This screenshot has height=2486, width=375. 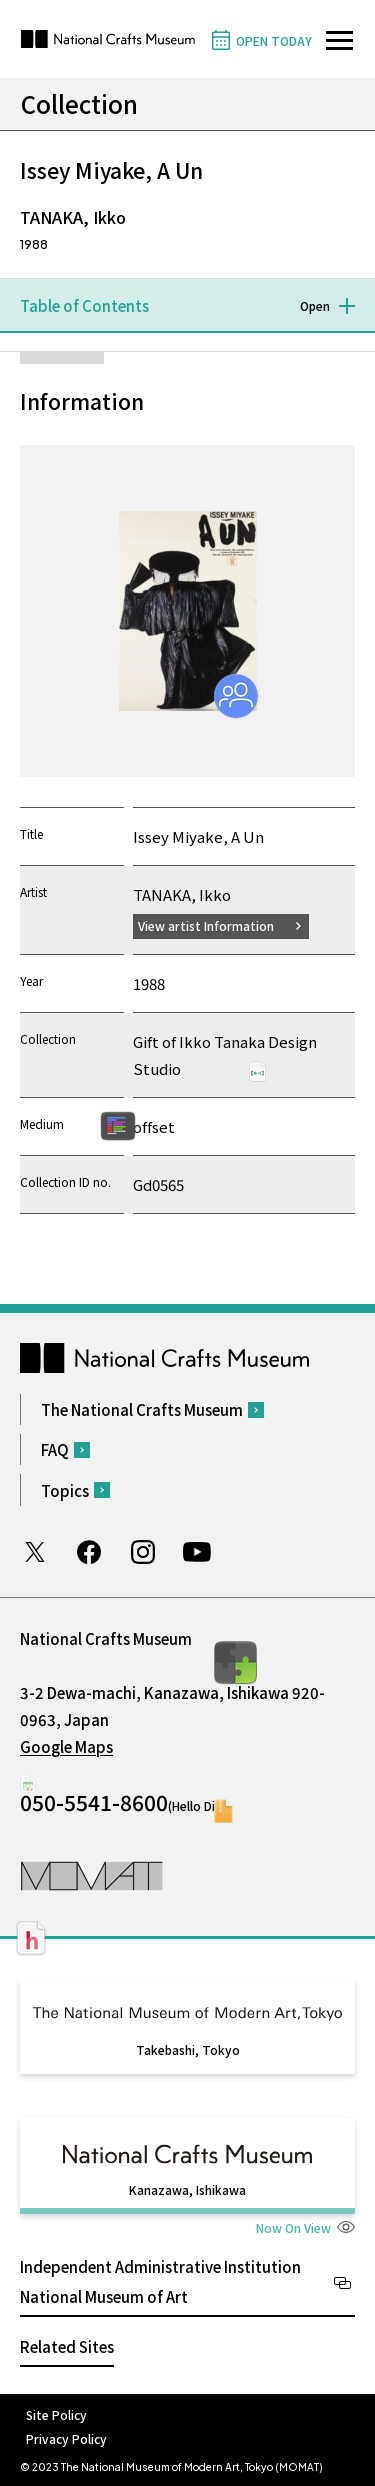 I want to click on access user account settings, so click(x=236, y=696).